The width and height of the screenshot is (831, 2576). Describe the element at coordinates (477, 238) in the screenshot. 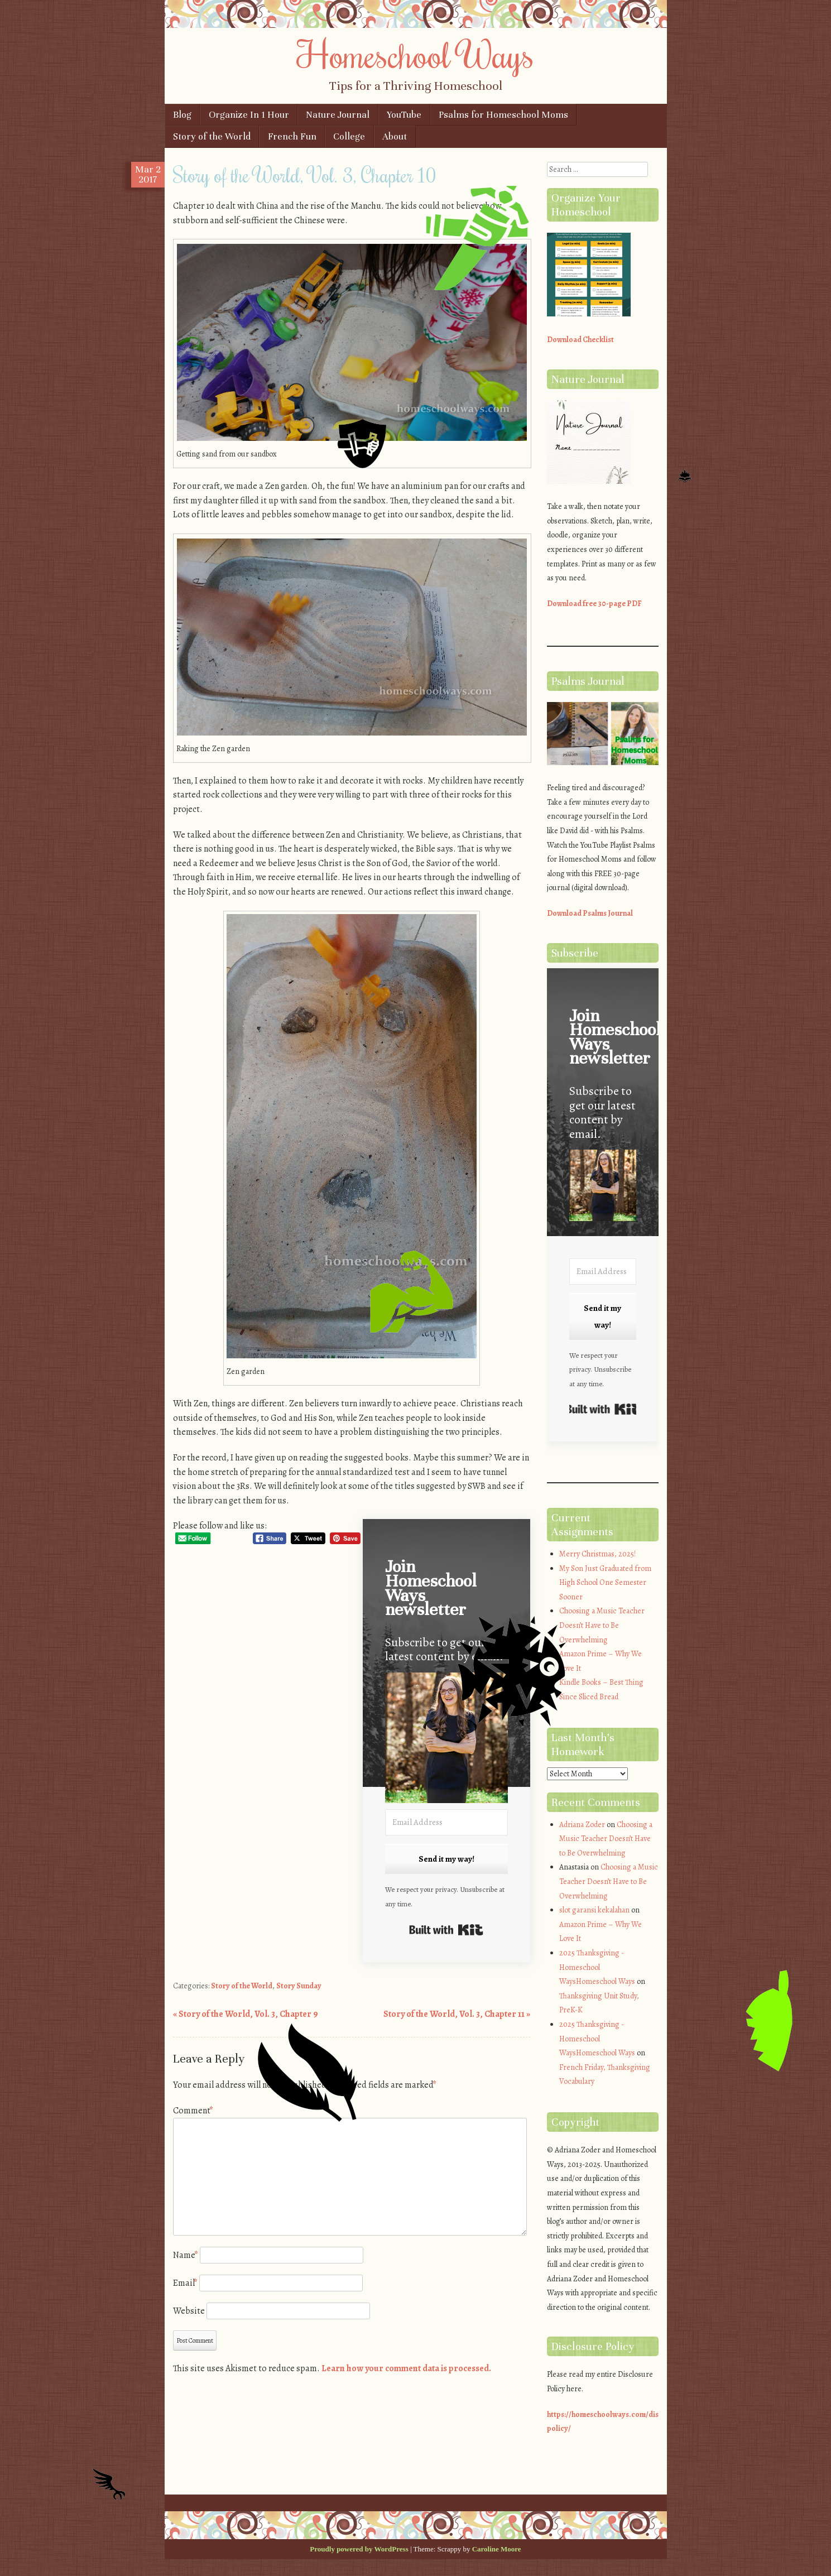

I see `equip or unsheathe a weapon` at that location.